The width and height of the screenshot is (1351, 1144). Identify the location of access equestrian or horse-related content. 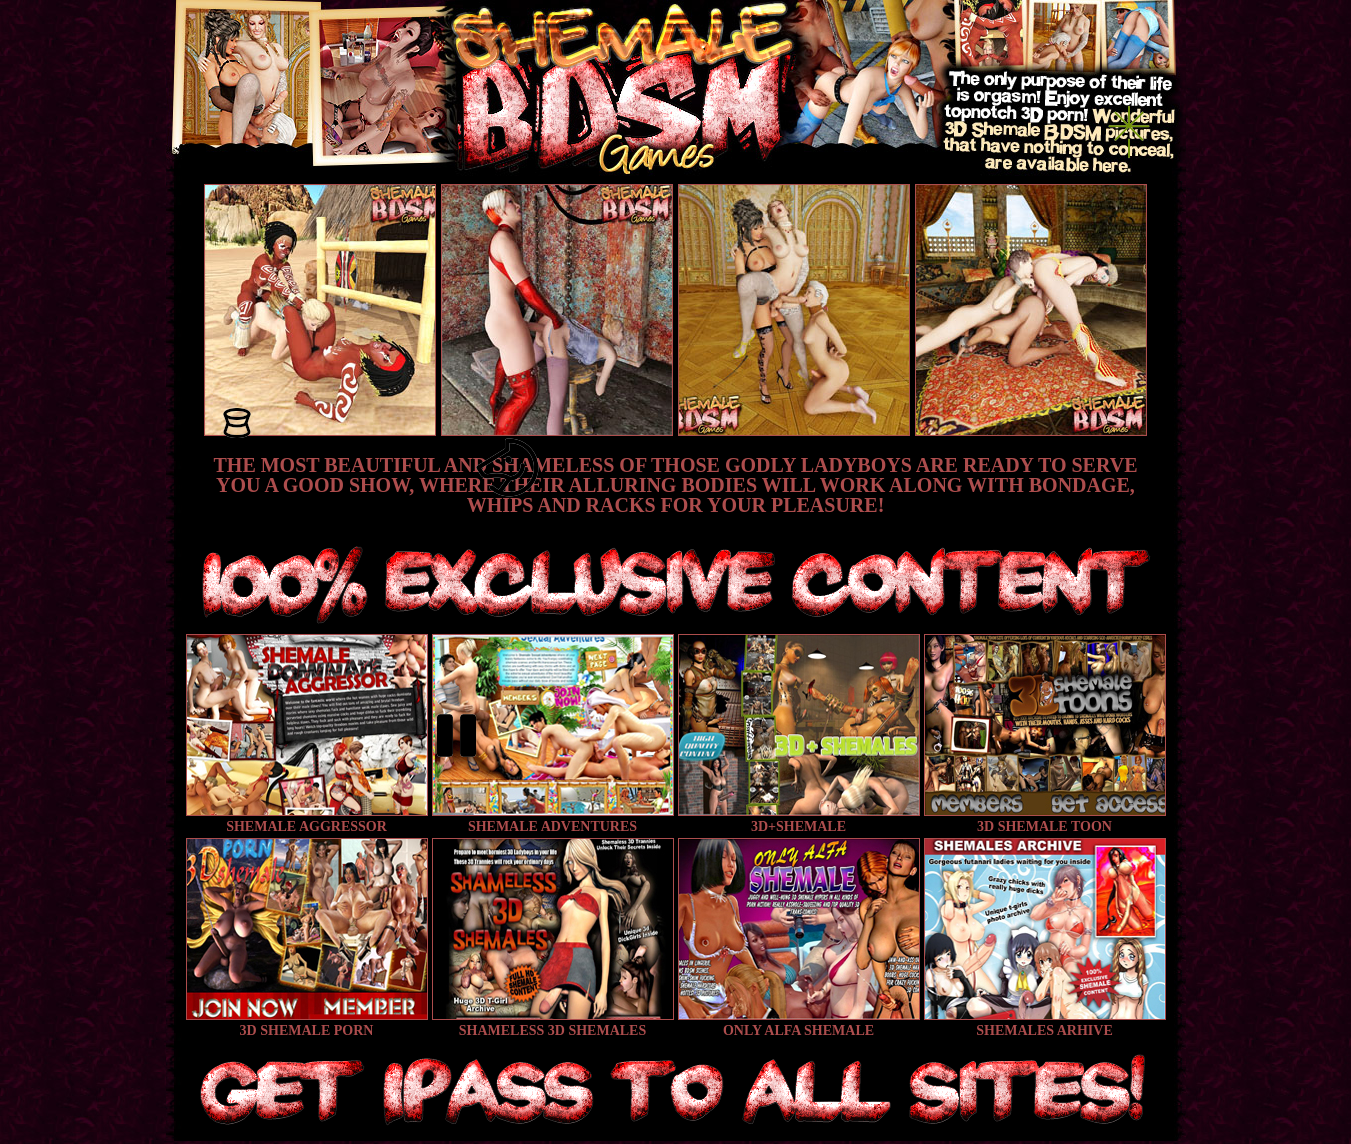
(509, 467).